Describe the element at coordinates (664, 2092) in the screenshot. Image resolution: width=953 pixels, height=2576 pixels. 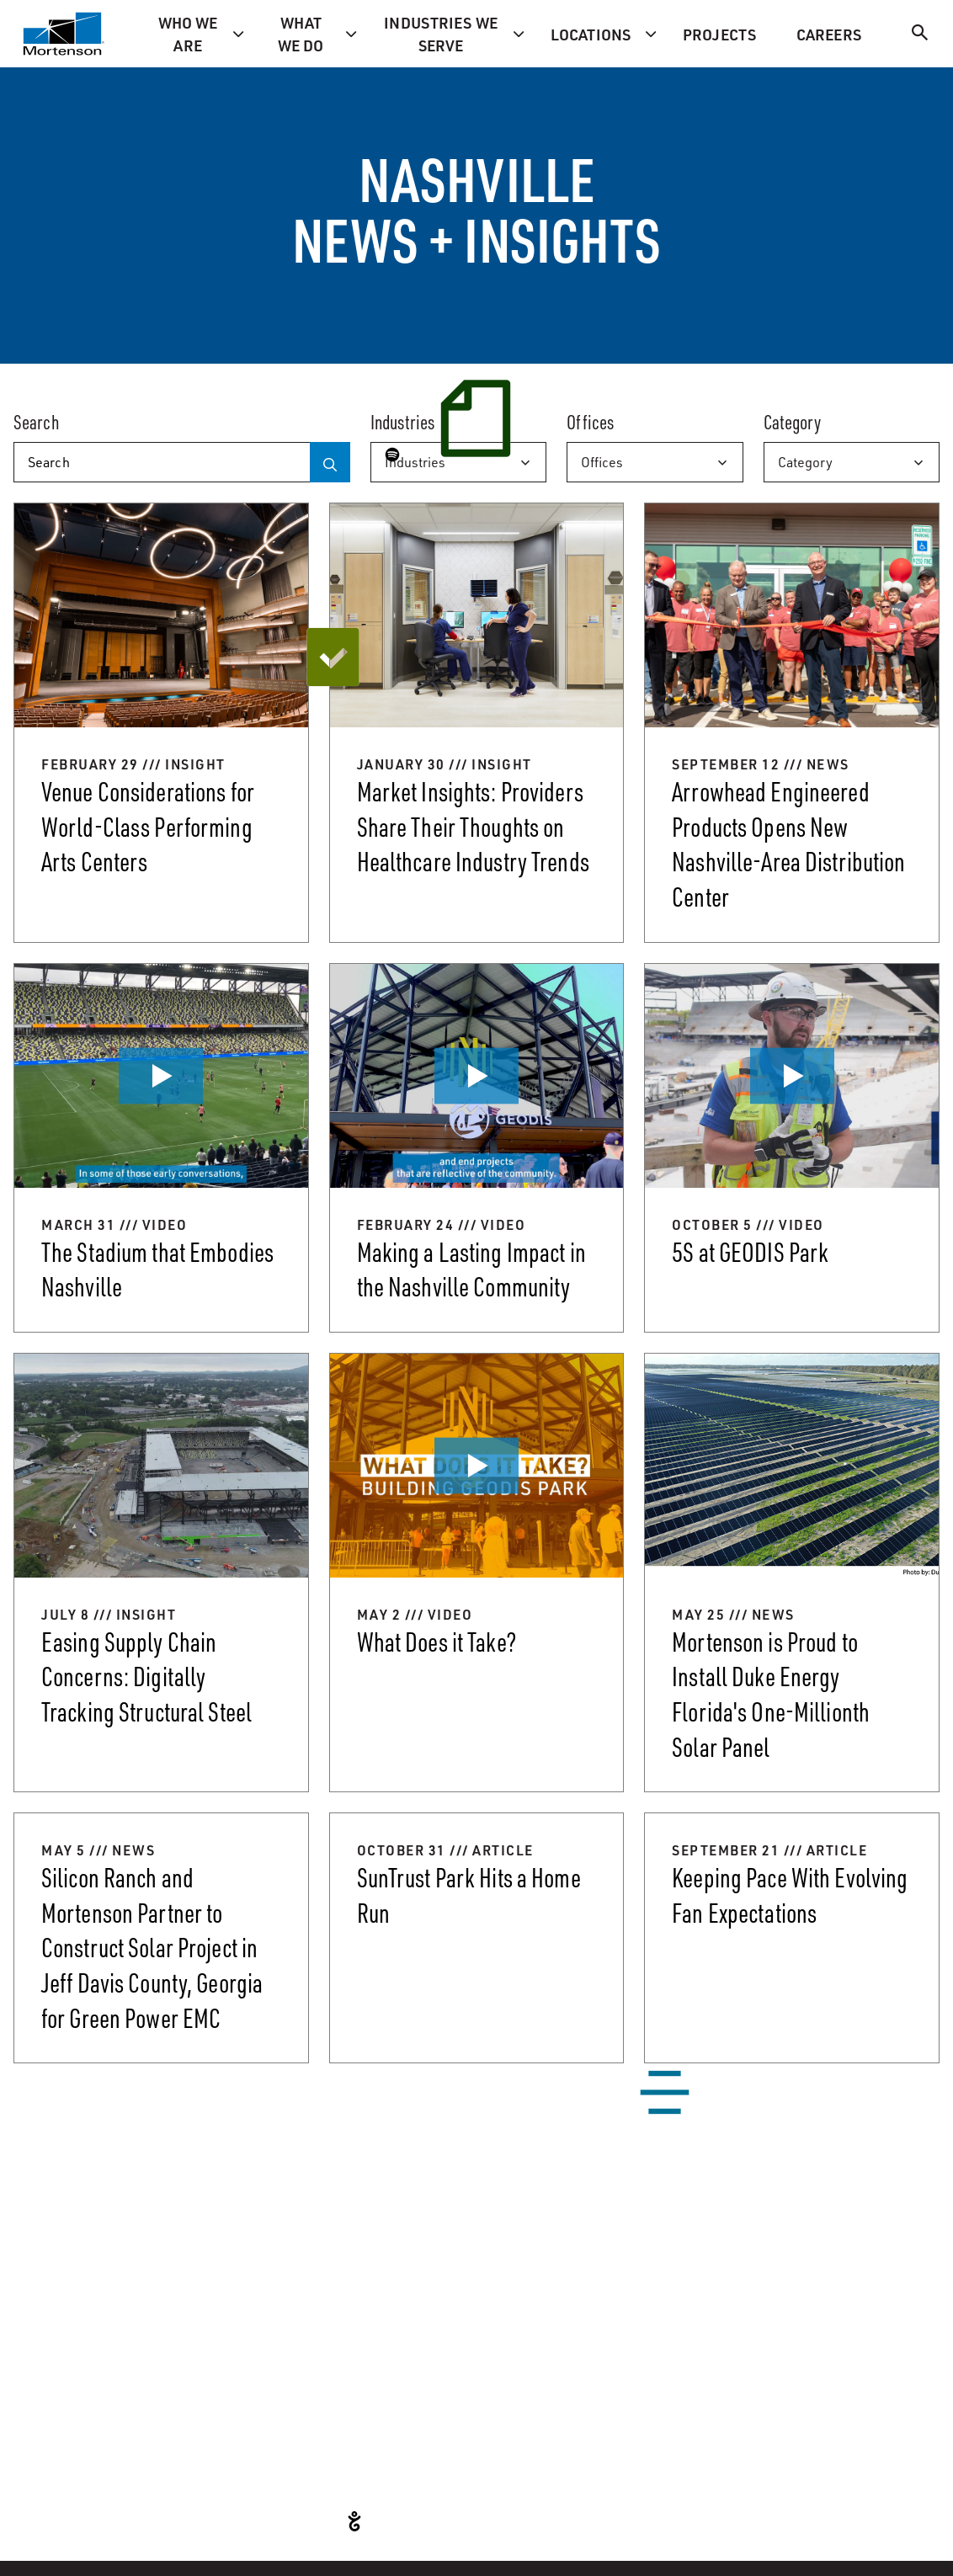
I see `open navigation menu` at that location.